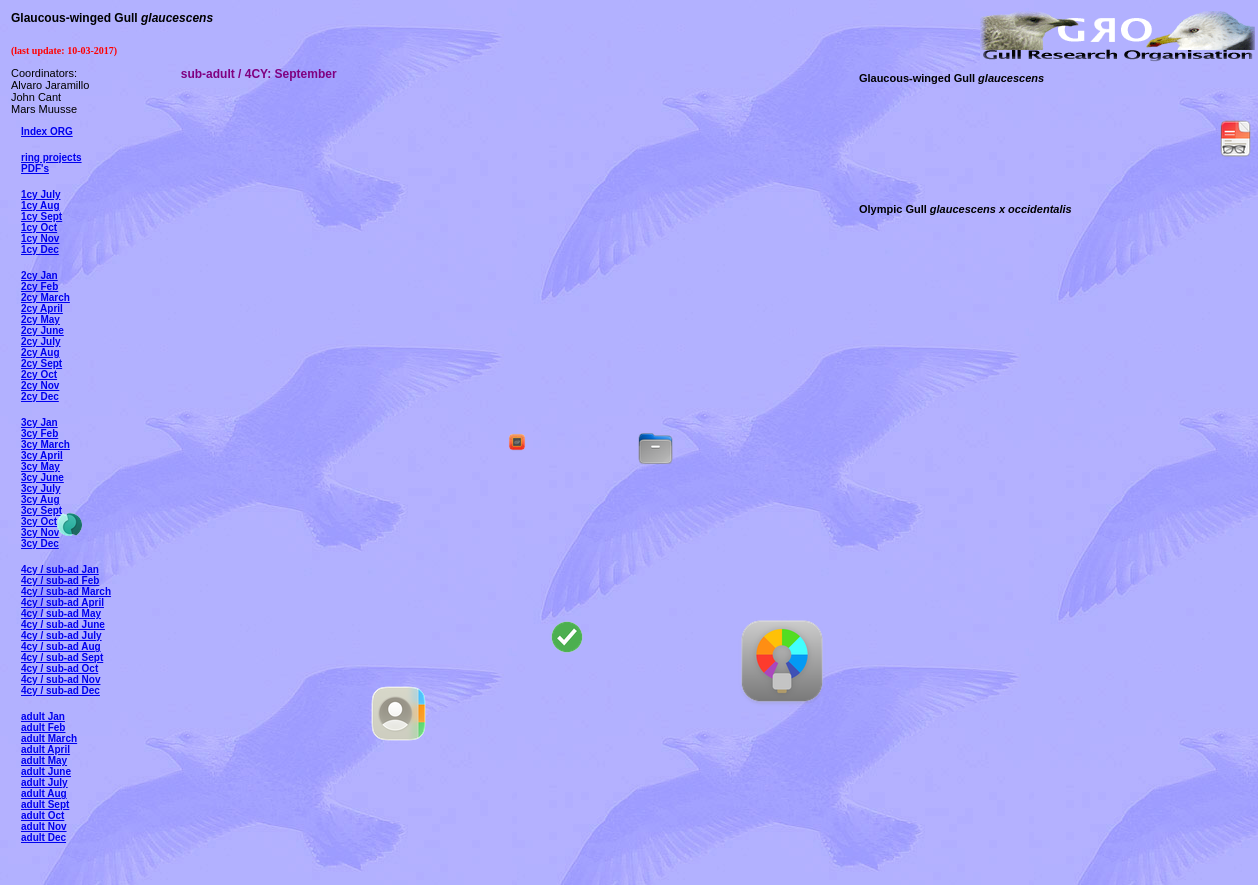 This screenshot has width=1258, height=885. What do you see at coordinates (655, 448) in the screenshot?
I see `open the file manager application` at bounding box center [655, 448].